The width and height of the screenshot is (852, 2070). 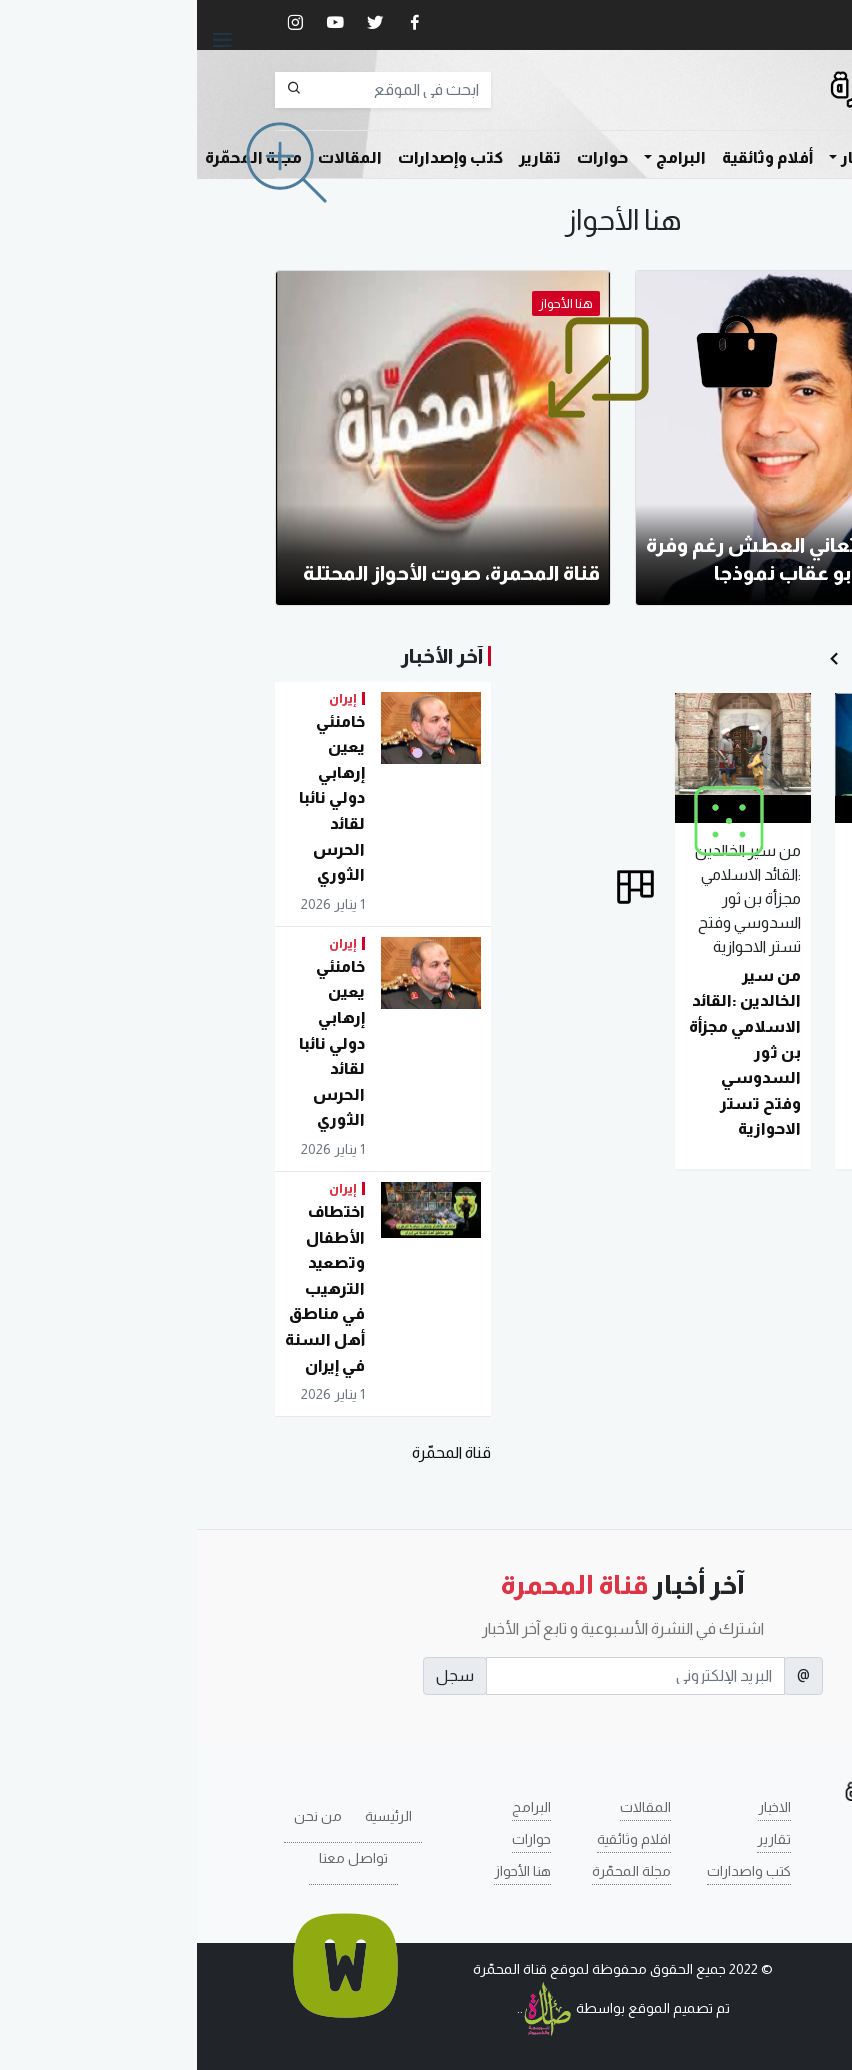 I want to click on view your shopping bag, so click(x=737, y=356).